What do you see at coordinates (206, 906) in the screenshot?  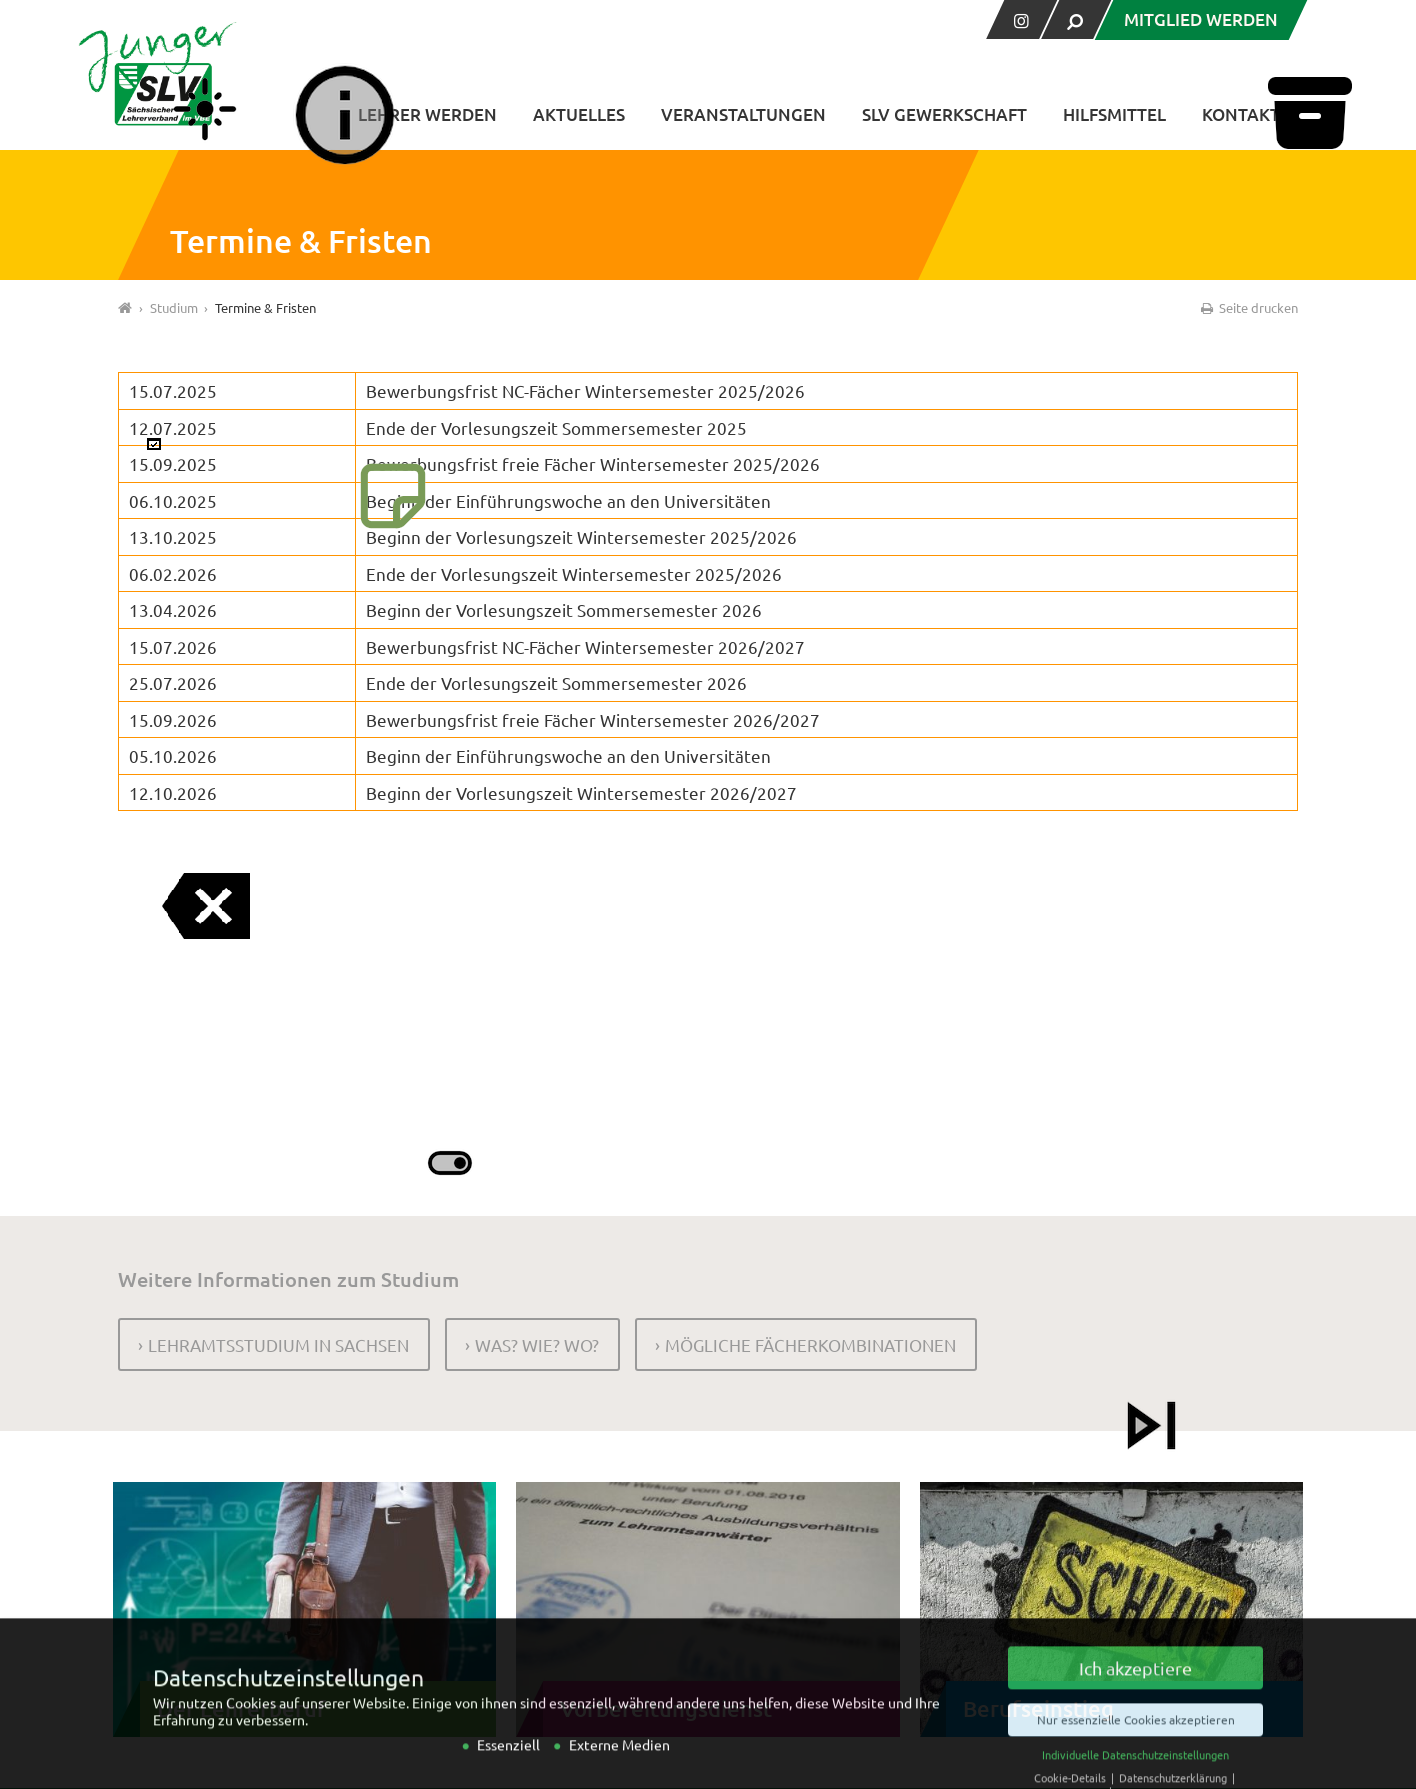 I see `delete the last character entered` at bounding box center [206, 906].